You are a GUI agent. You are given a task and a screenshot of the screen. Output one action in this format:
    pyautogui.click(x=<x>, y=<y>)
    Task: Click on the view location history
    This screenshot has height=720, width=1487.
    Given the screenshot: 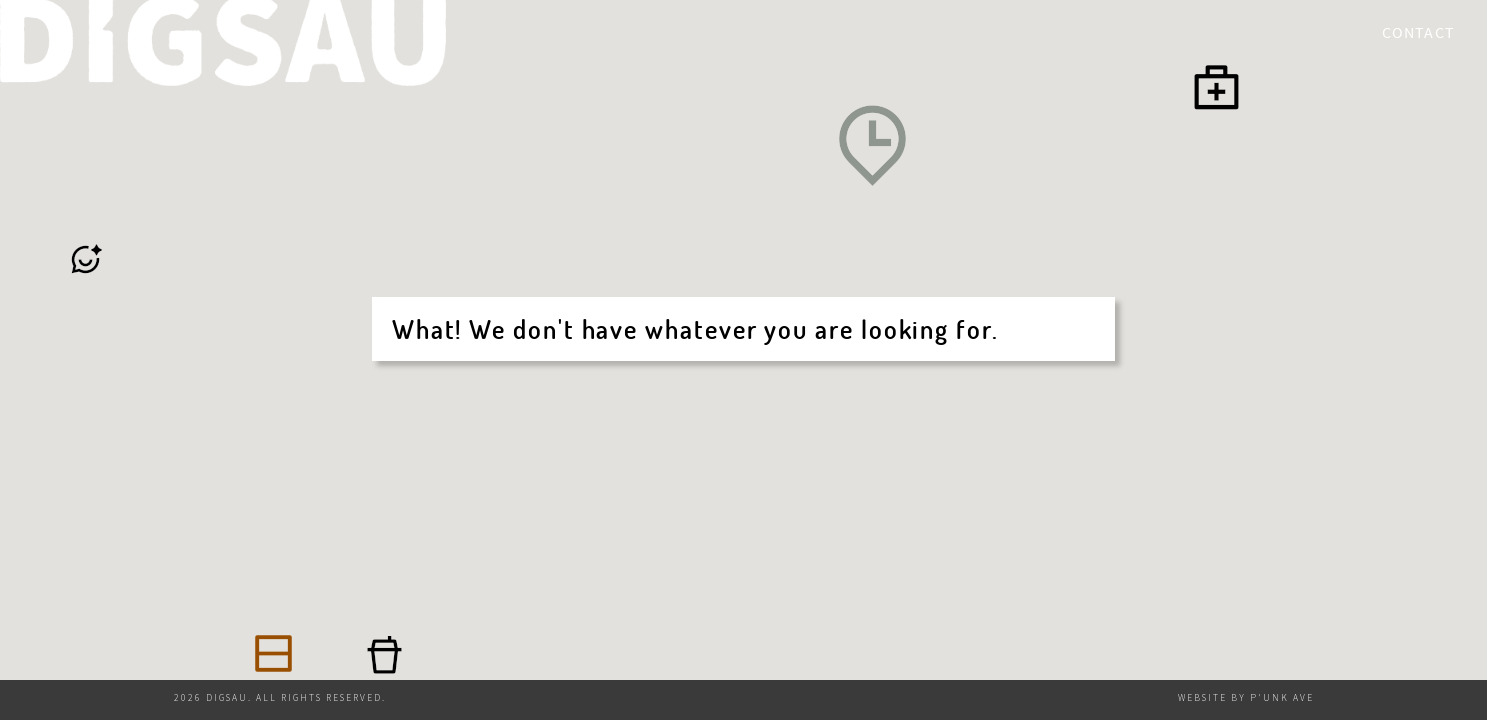 What is the action you would take?
    pyautogui.click(x=872, y=142)
    